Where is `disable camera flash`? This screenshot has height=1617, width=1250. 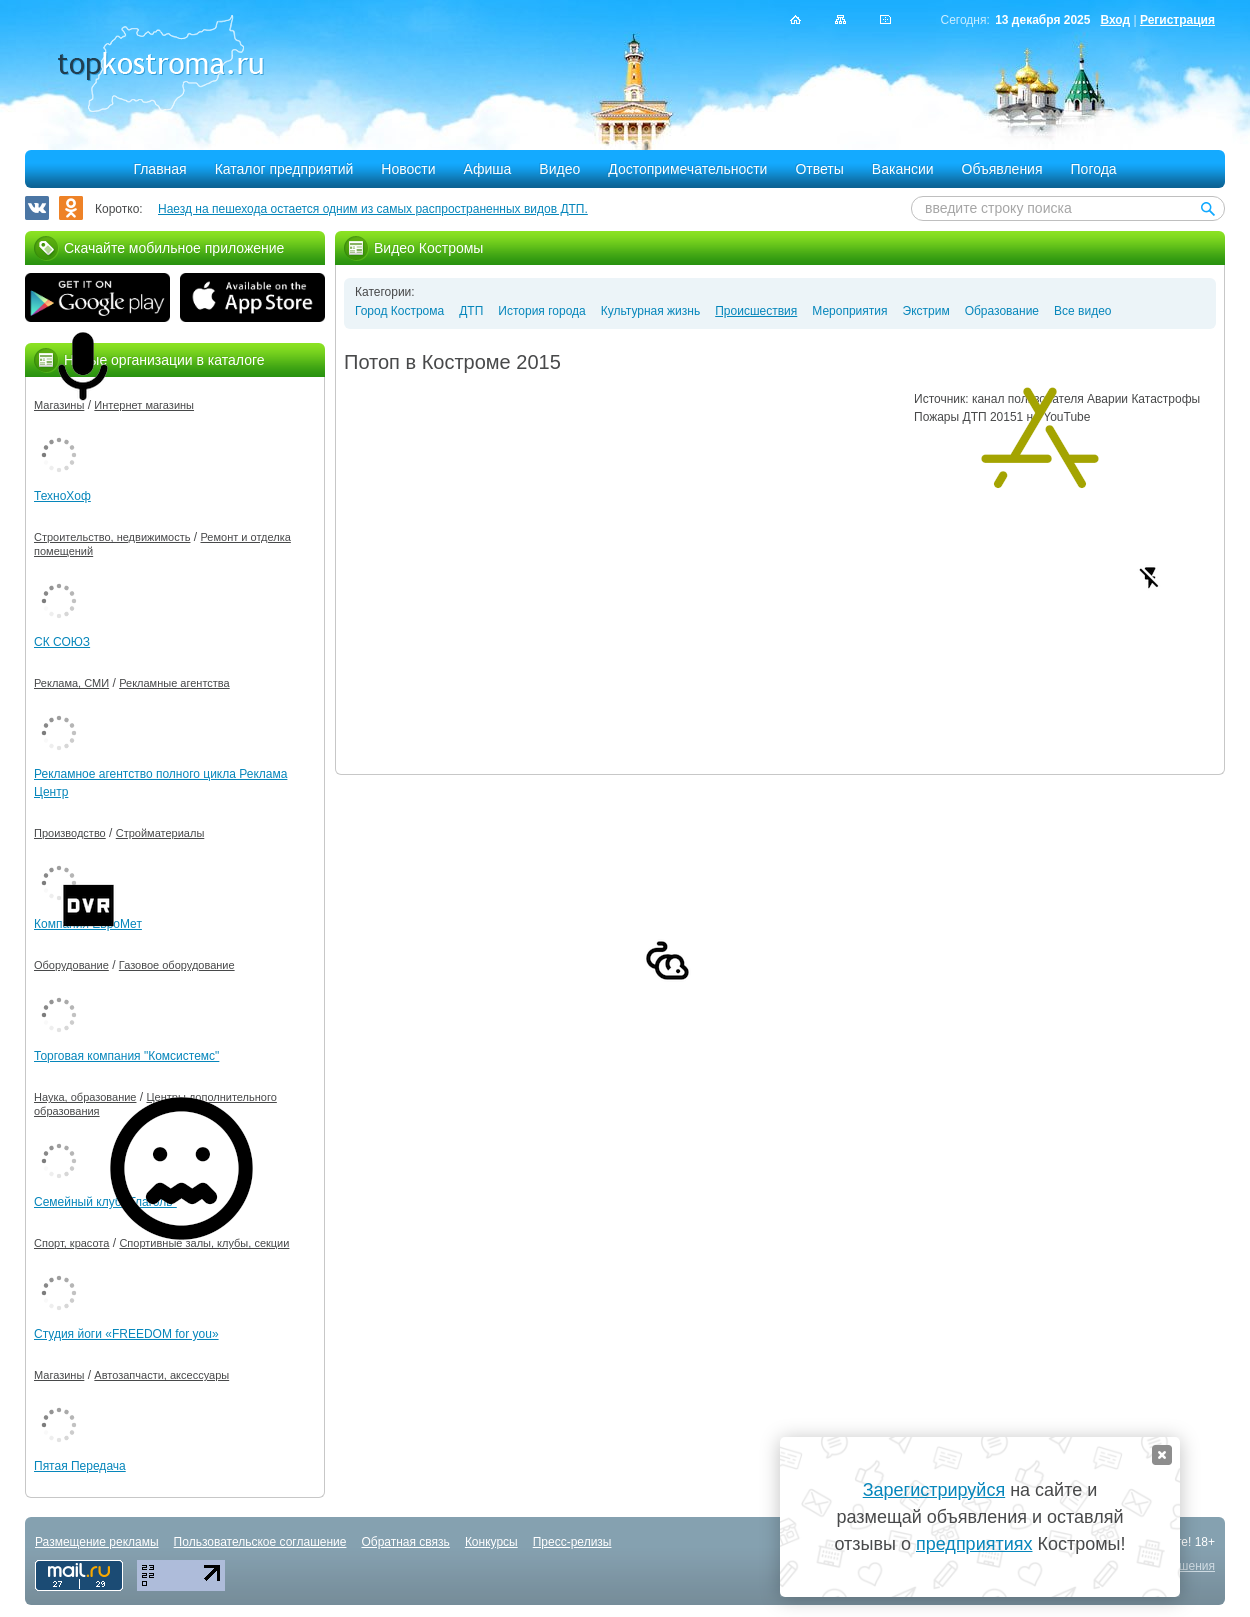
disable camera flash is located at coordinates (1150, 578).